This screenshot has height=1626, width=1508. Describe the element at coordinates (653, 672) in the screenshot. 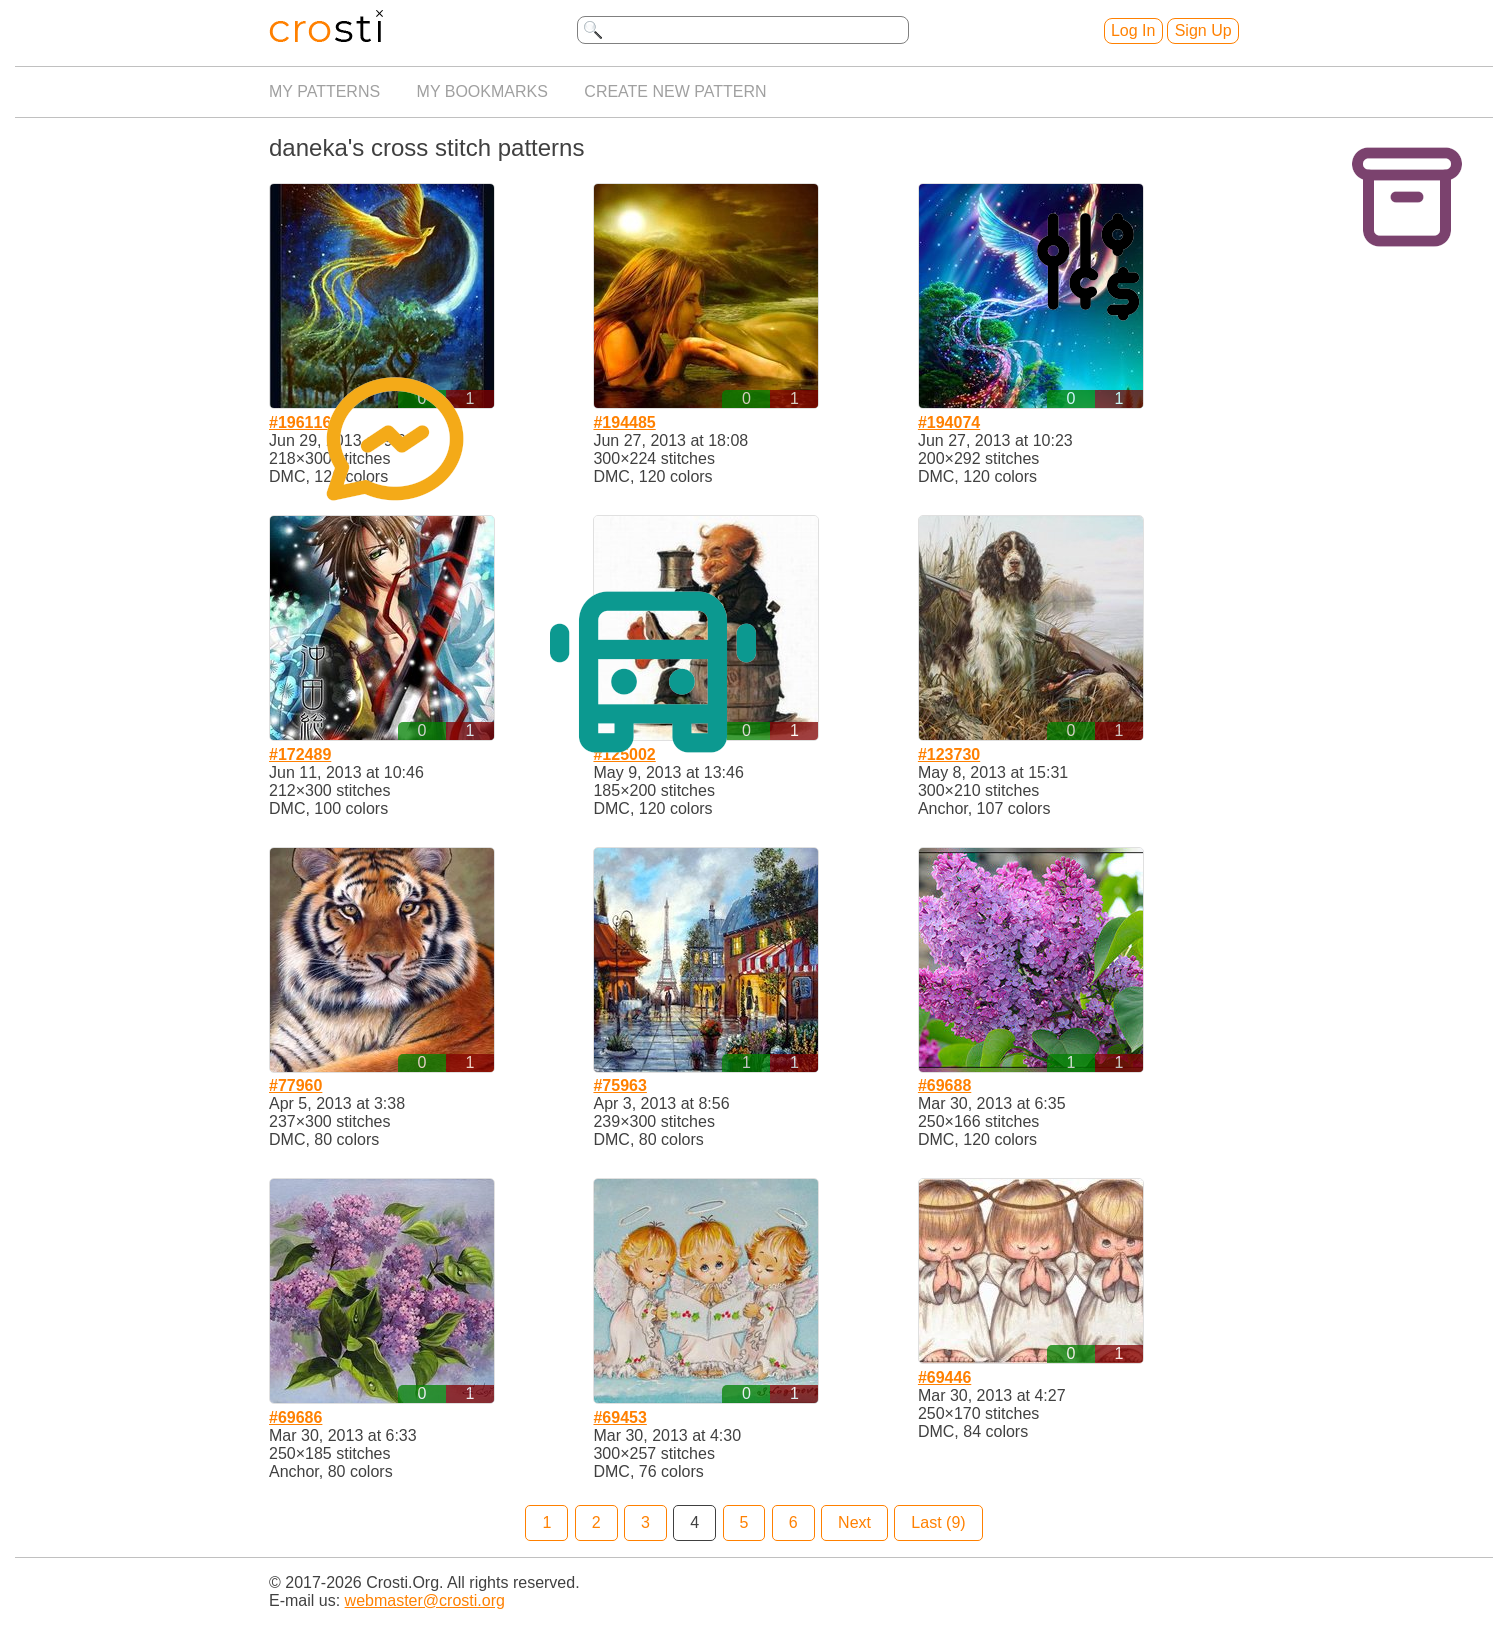

I see `view bus routes or schedules` at that location.